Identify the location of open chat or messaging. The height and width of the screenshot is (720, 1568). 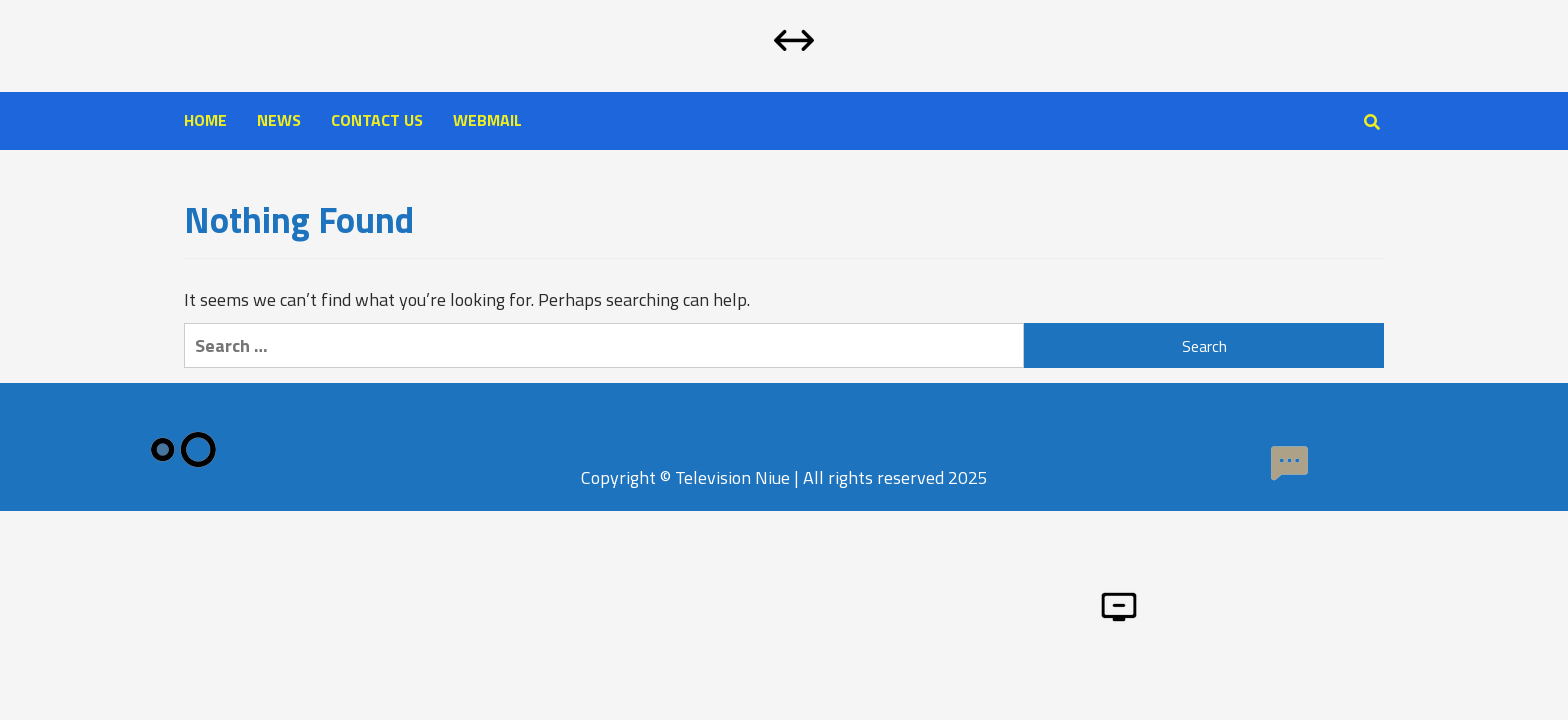
(1289, 460).